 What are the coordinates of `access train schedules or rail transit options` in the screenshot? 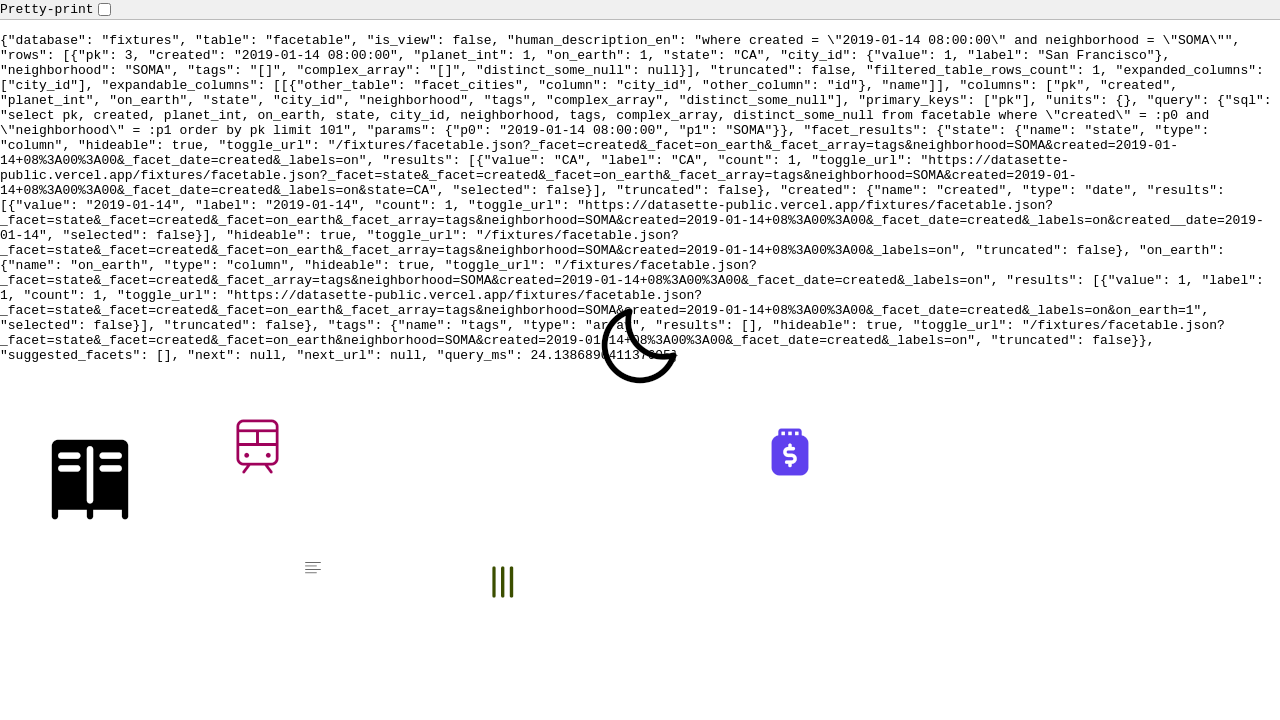 It's located at (257, 444).